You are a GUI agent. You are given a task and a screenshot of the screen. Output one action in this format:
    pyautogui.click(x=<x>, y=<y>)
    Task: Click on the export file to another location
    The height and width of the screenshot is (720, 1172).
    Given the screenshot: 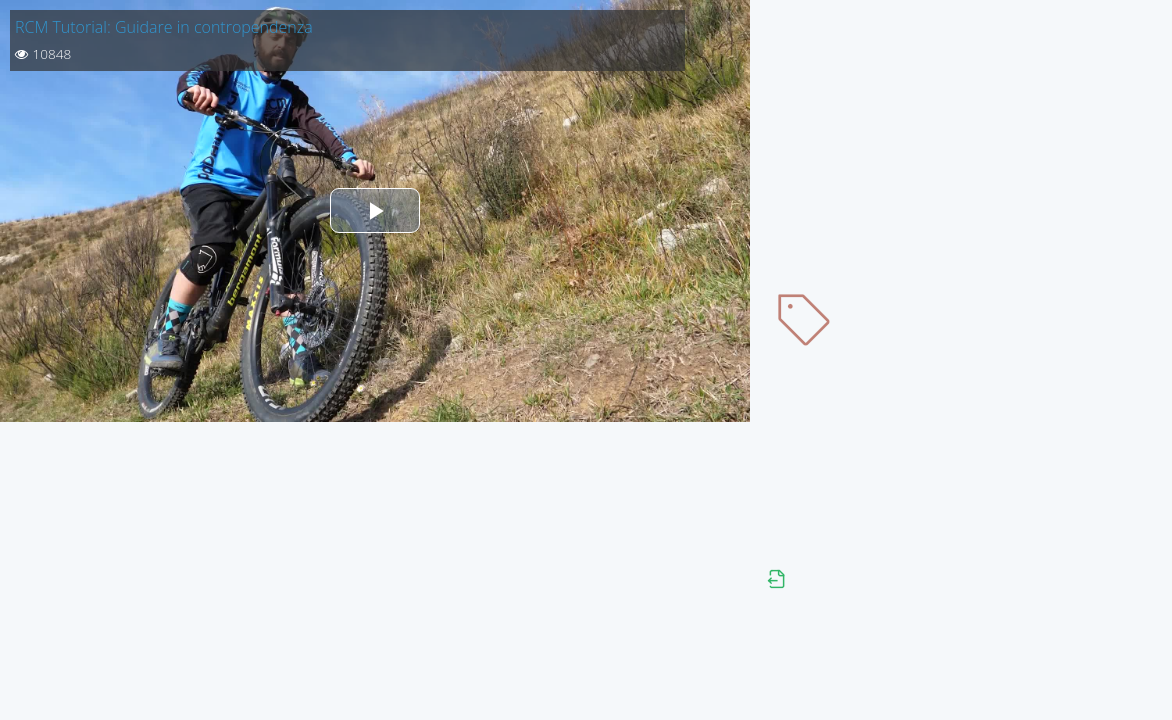 What is the action you would take?
    pyautogui.click(x=777, y=579)
    